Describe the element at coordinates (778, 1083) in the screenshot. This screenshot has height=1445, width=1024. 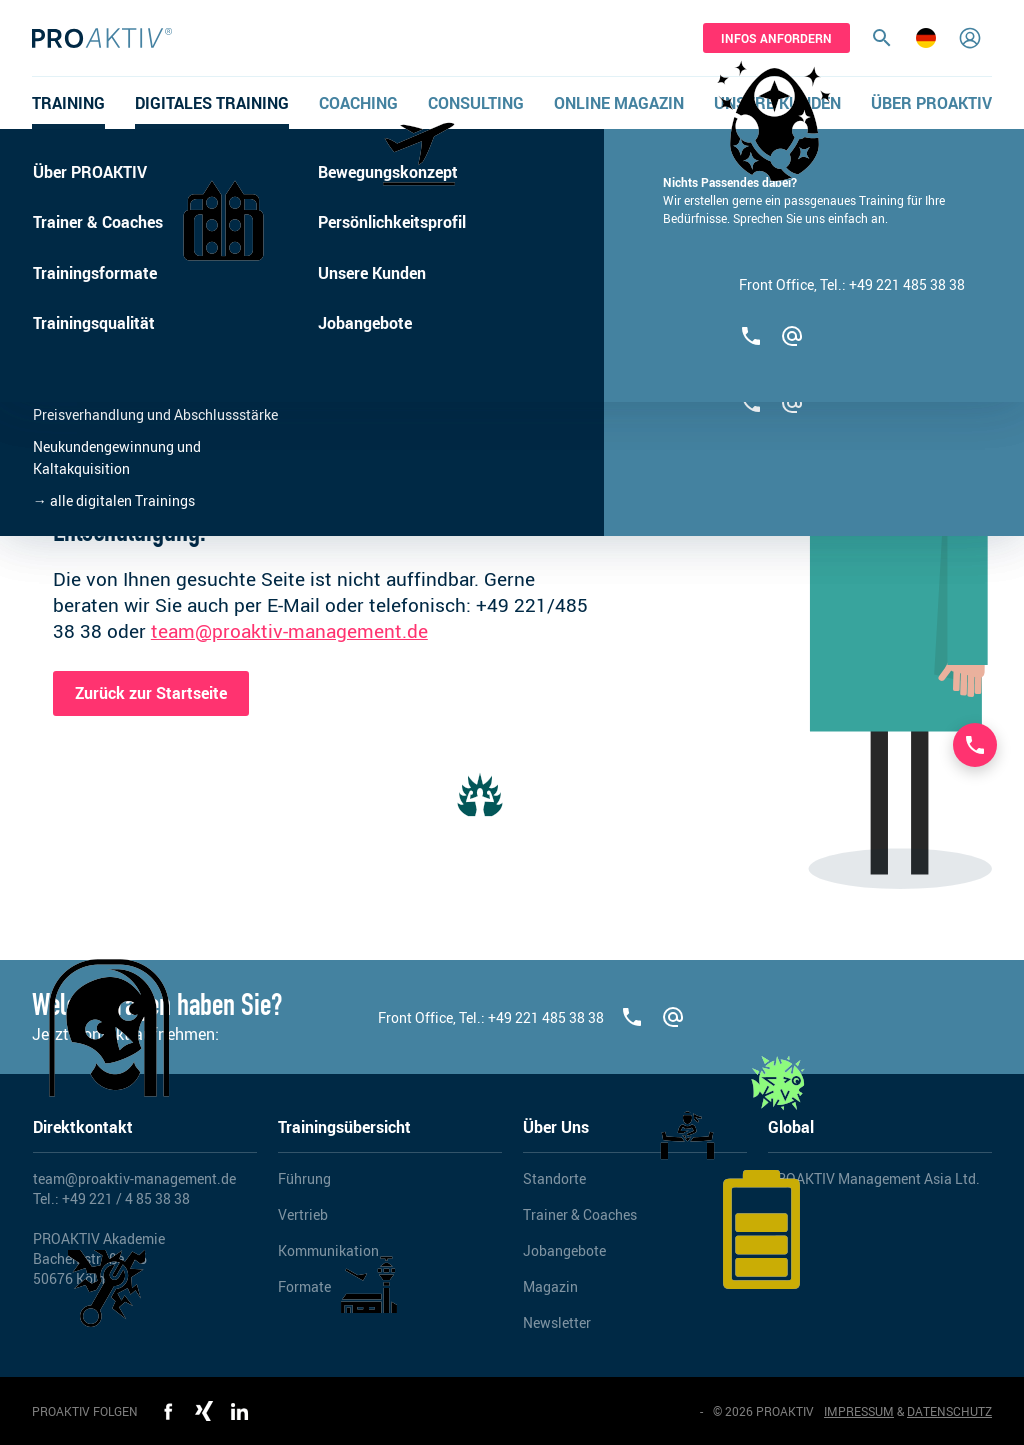
I see `select porcupinefish or blowfish character` at that location.